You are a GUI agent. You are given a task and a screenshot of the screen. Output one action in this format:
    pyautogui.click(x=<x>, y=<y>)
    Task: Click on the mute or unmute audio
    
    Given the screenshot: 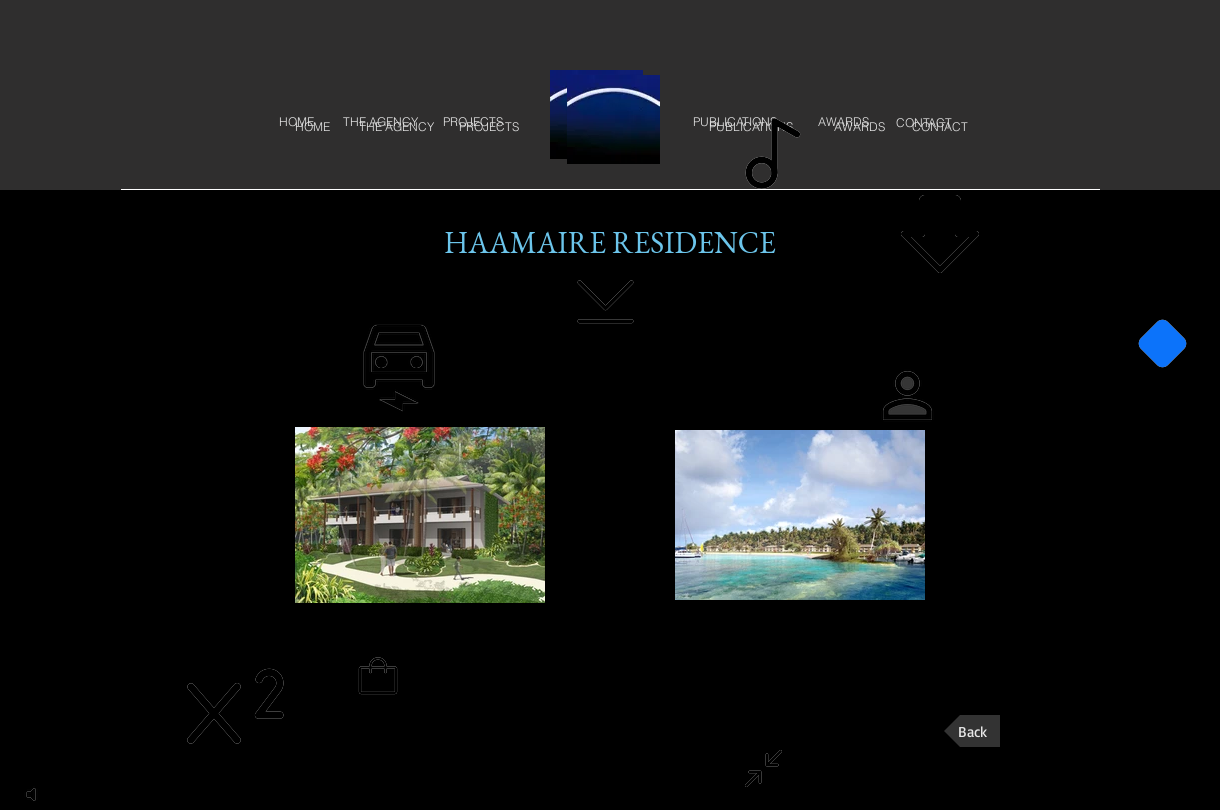 What is the action you would take?
    pyautogui.click(x=31, y=794)
    